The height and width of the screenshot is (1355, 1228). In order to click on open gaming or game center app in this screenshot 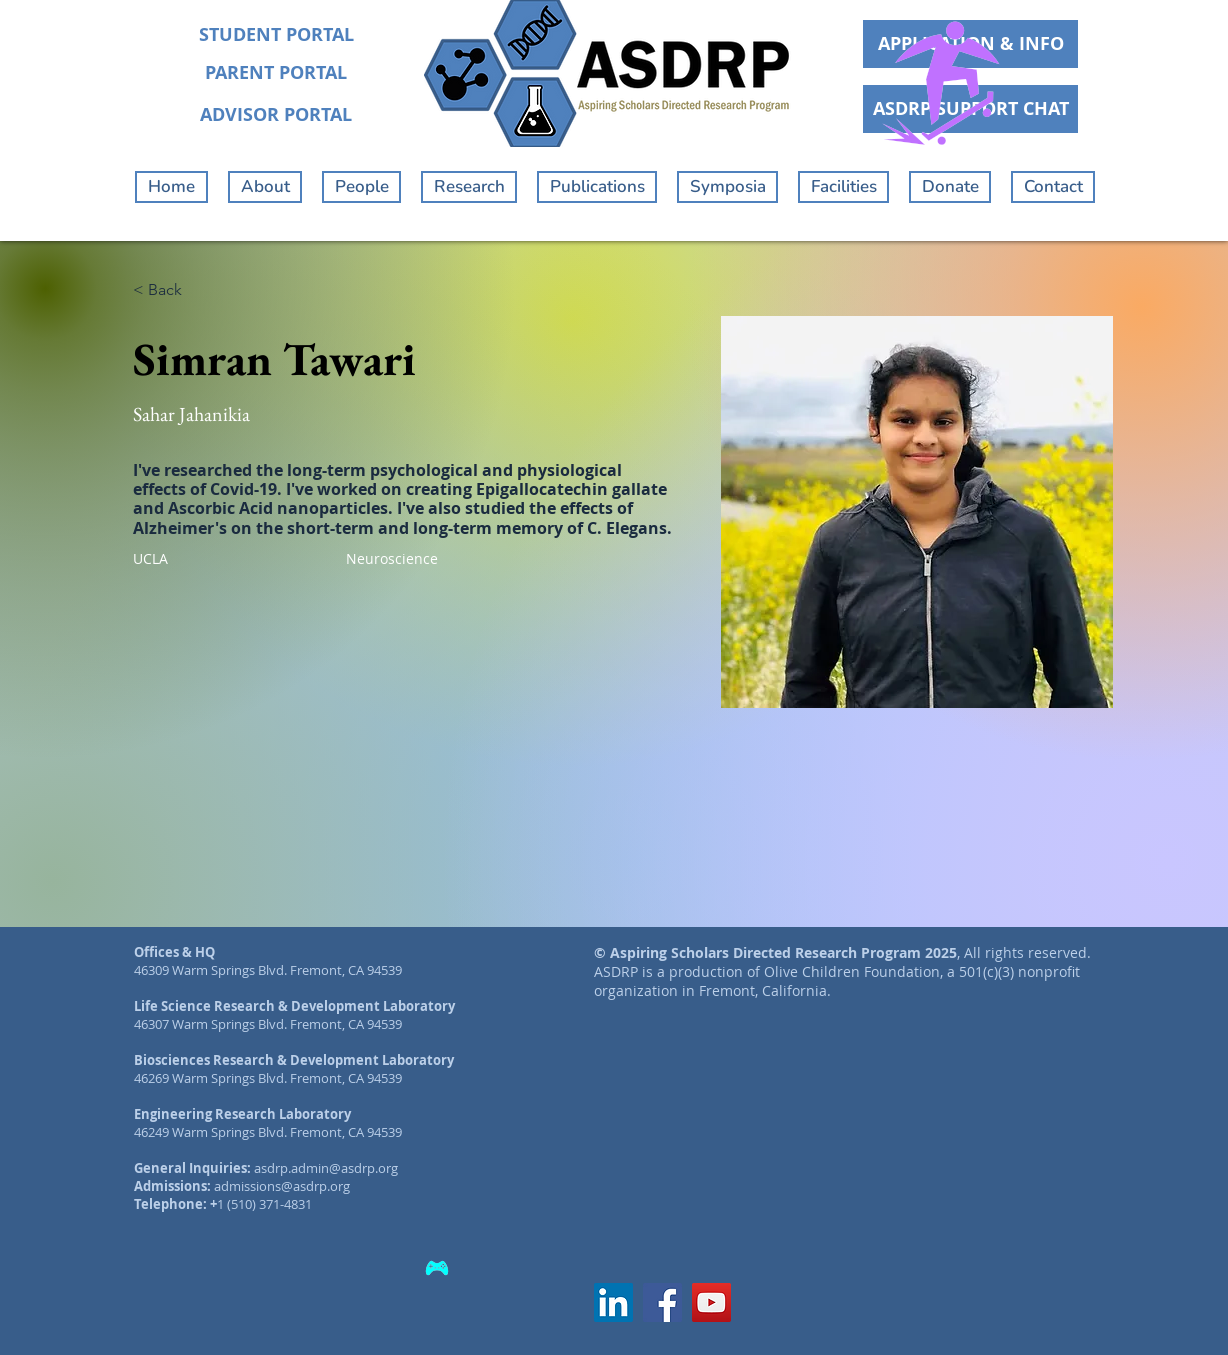, I will do `click(437, 1268)`.